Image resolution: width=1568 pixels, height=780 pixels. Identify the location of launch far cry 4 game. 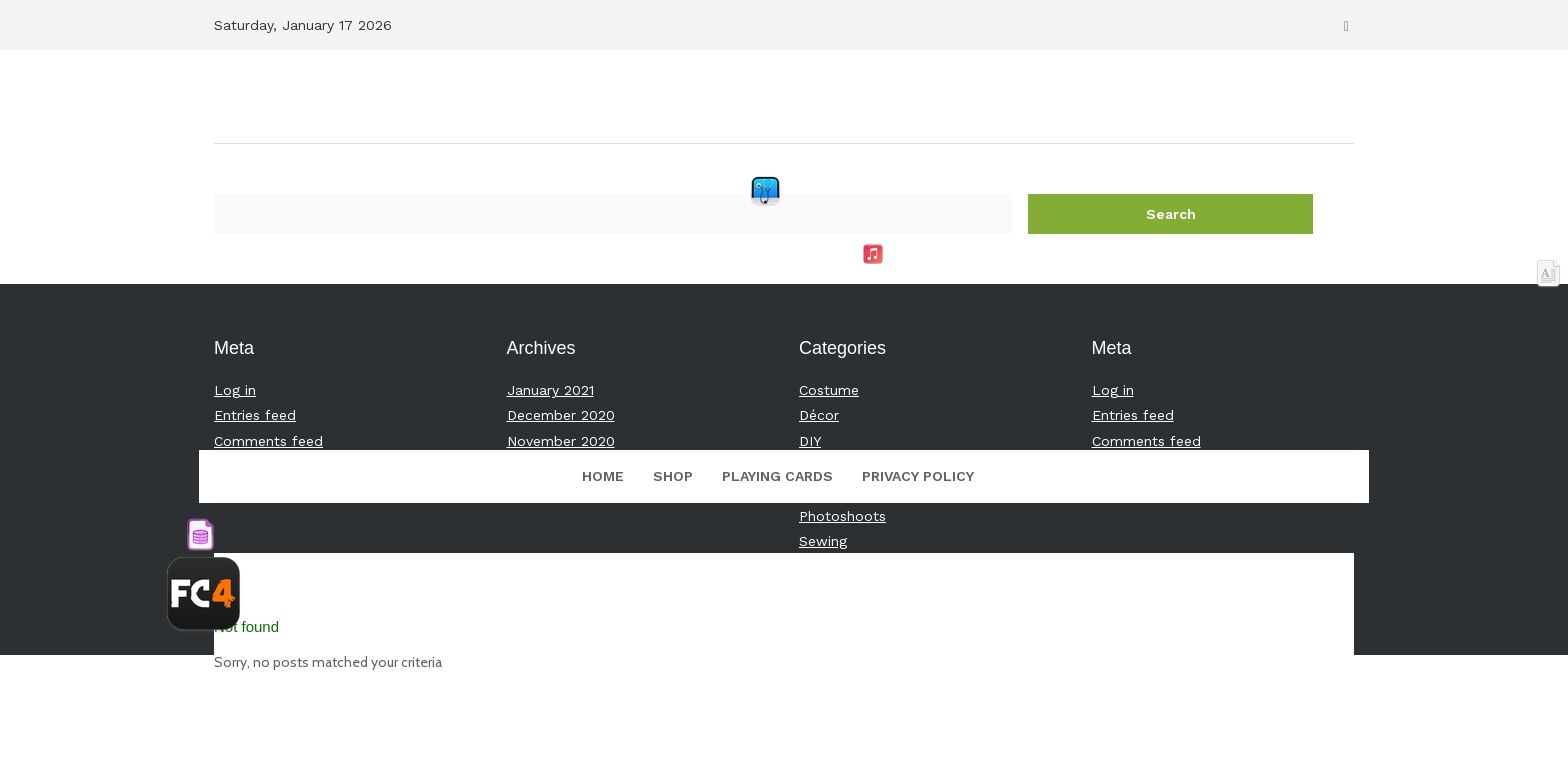
(203, 593).